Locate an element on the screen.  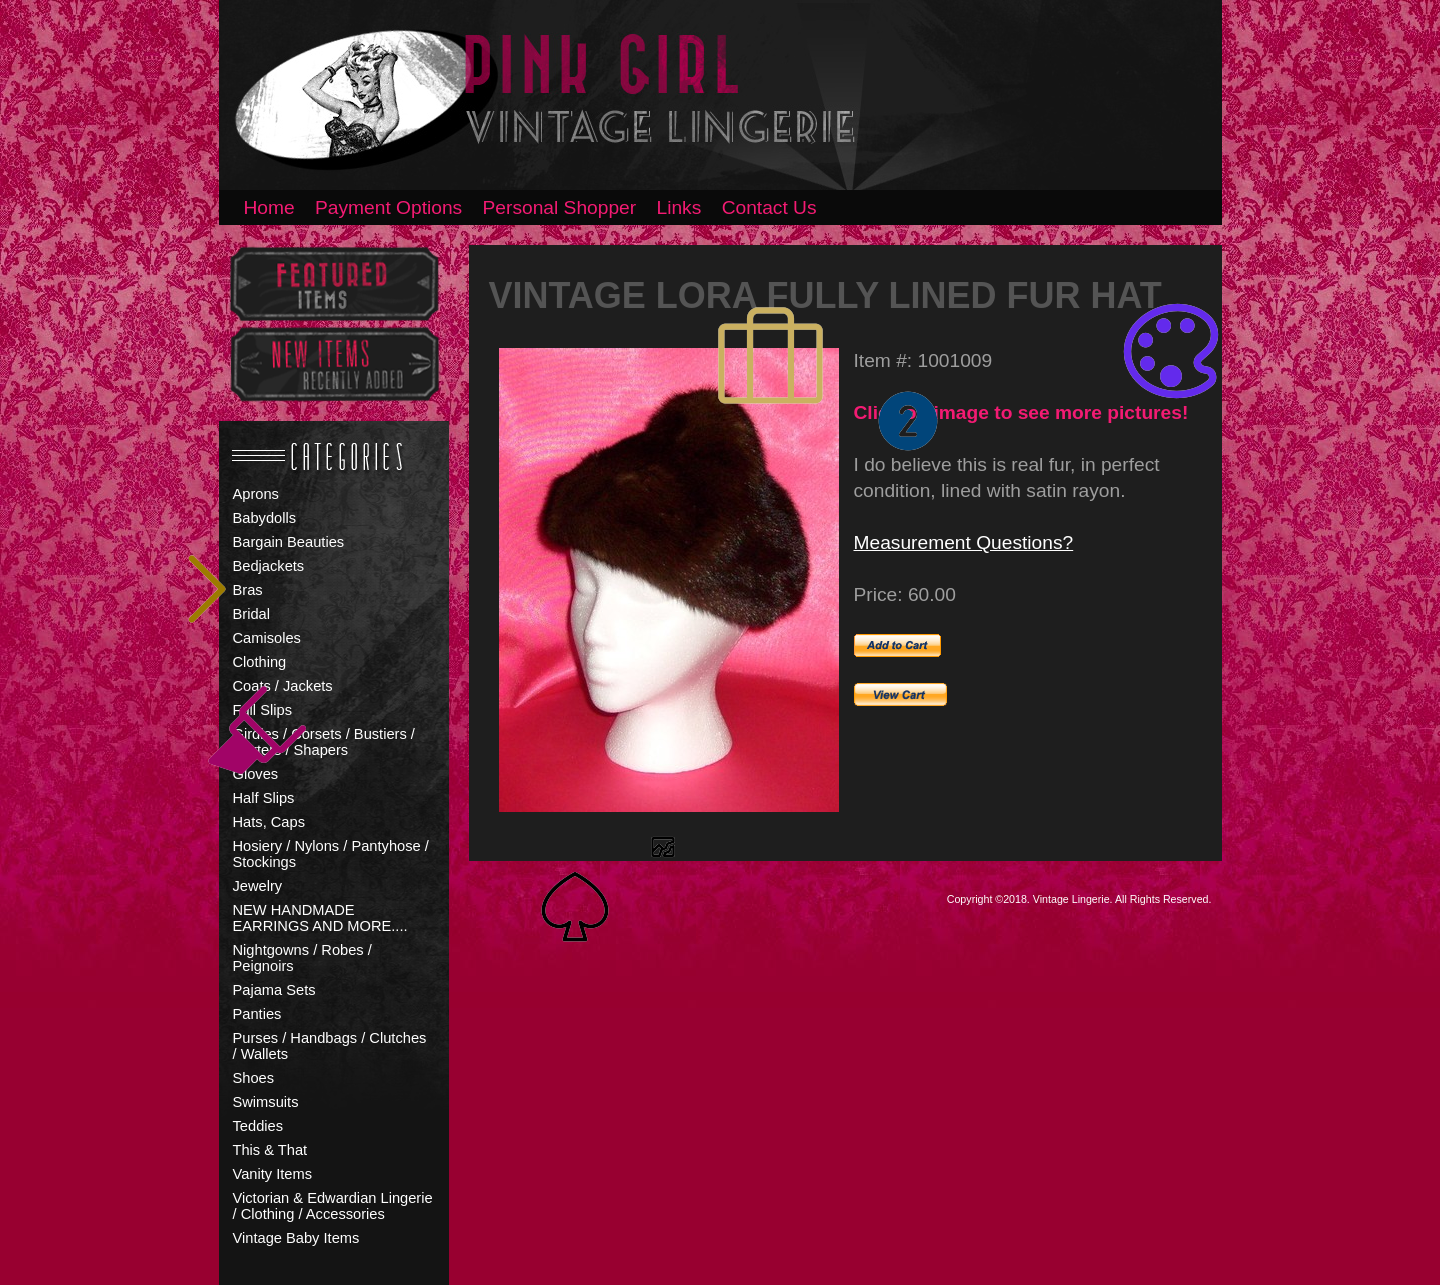
indicates a broken or corrupted image file is located at coordinates (663, 847).